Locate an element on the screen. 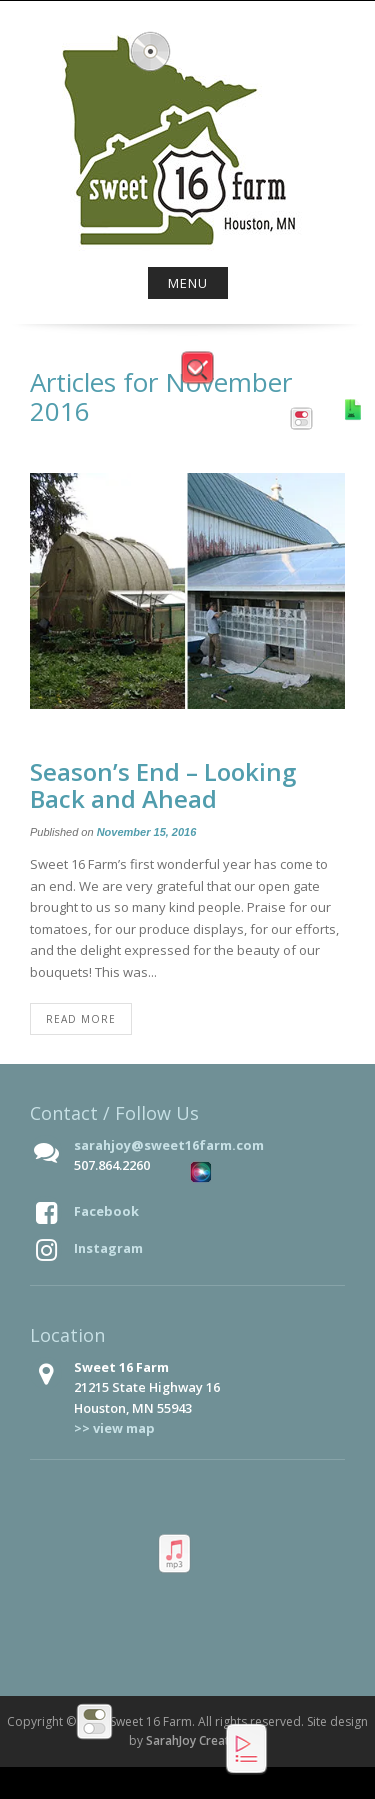 Image resolution: width=375 pixels, height=1799 pixels. open system tweaks or settings app is located at coordinates (301, 418).